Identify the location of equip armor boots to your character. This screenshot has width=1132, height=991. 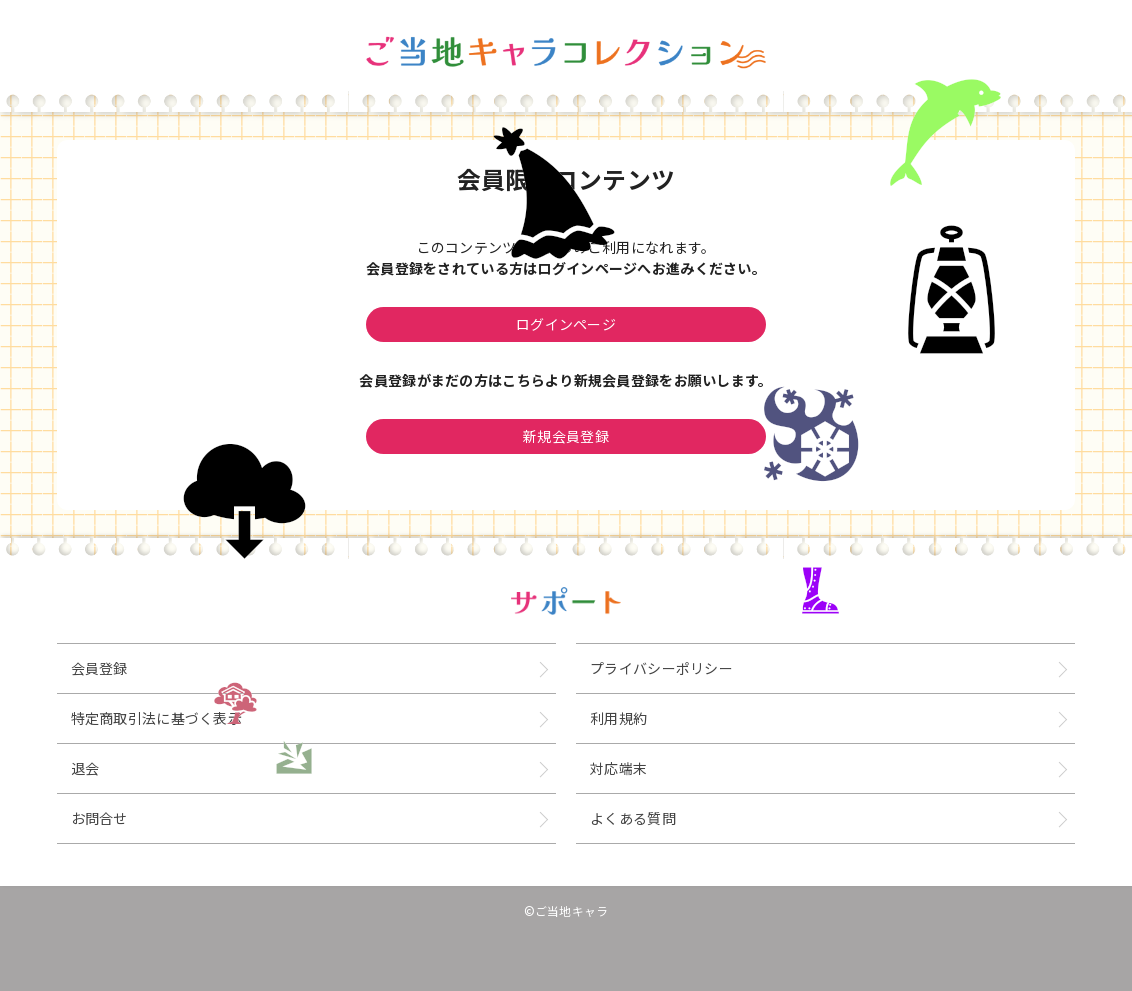
(820, 590).